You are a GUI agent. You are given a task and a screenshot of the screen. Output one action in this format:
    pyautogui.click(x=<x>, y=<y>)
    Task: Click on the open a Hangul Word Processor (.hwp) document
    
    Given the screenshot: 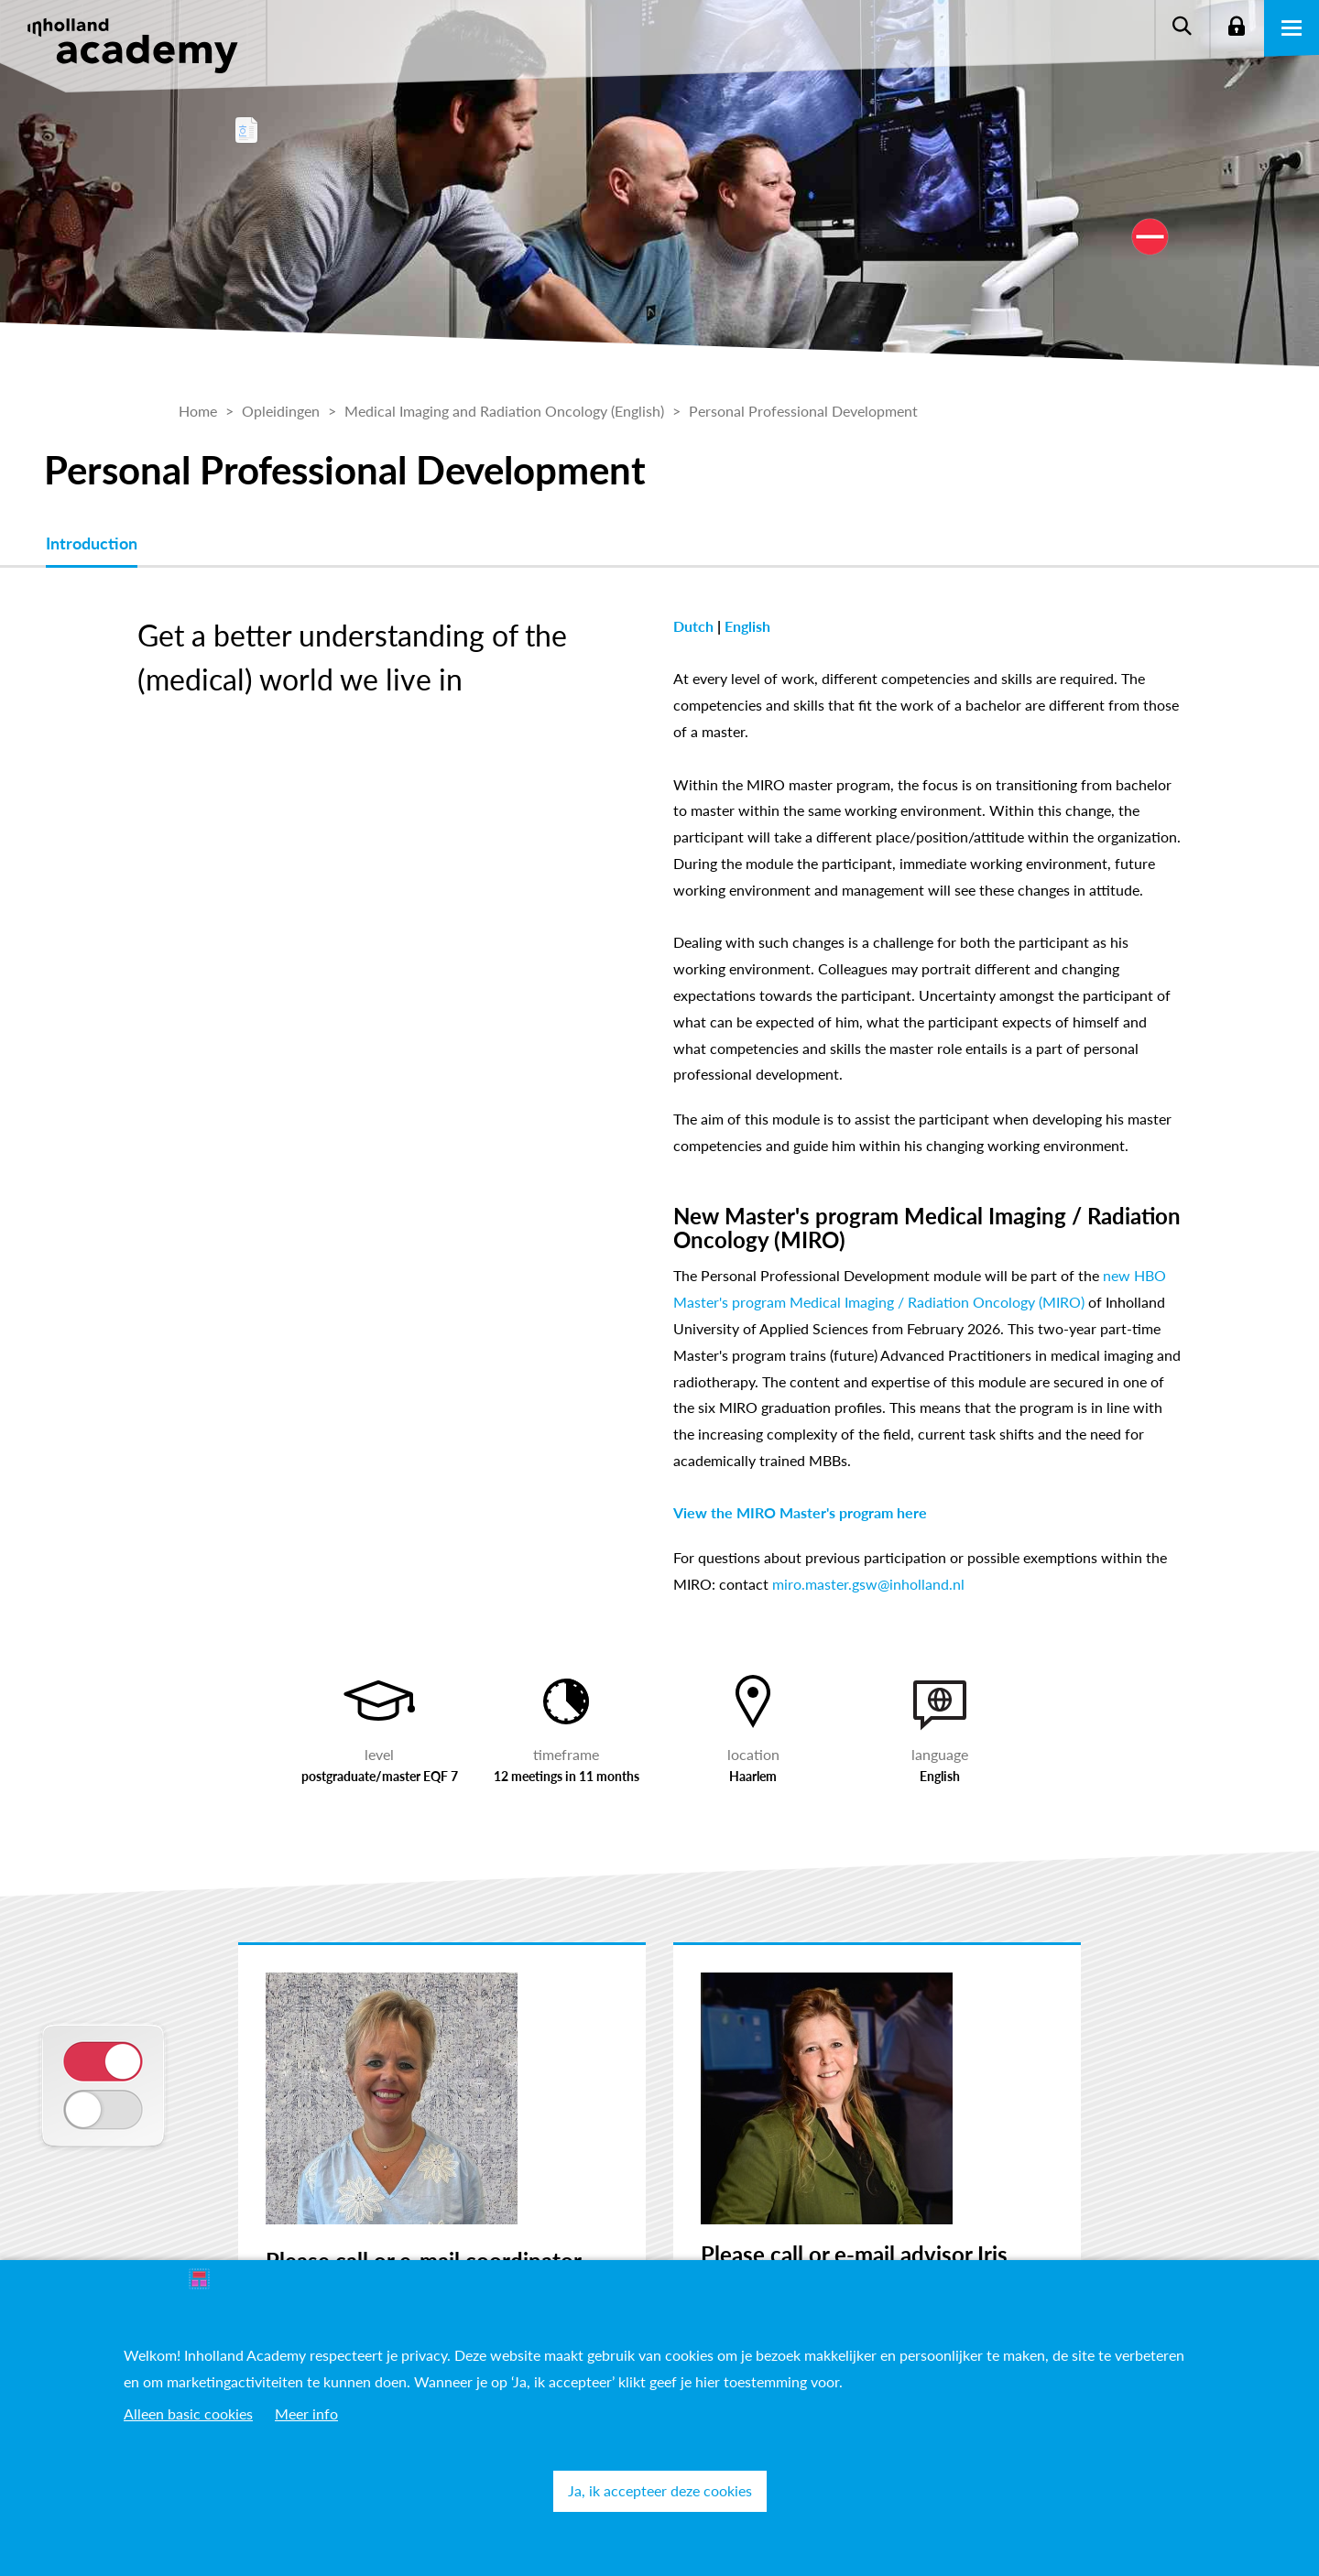 What is the action you would take?
    pyautogui.click(x=246, y=130)
    